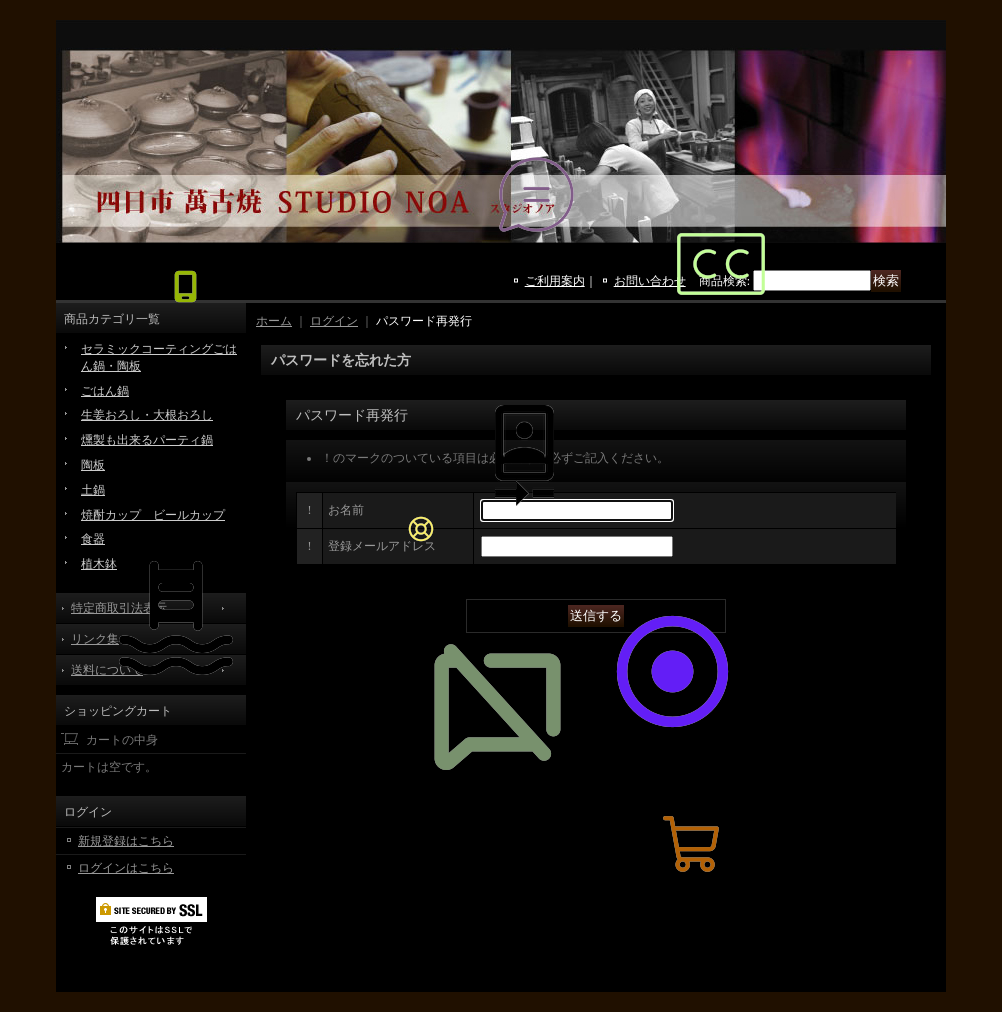 This screenshot has height=1012, width=1002. Describe the element at coordinates (176, 618) in the screenshot. I see `indicates swimming pool amenity available` at that location.